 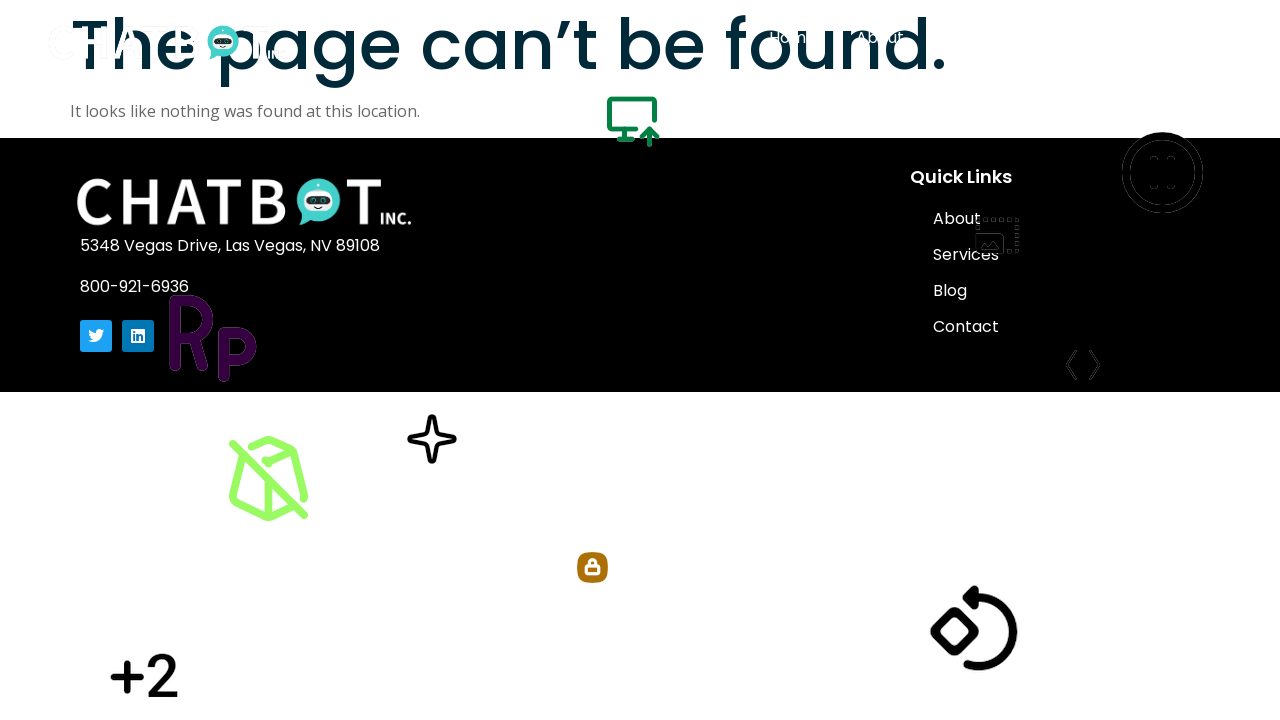 I want to click on increase exposure by 2 stops, so click(x=144, y=677).